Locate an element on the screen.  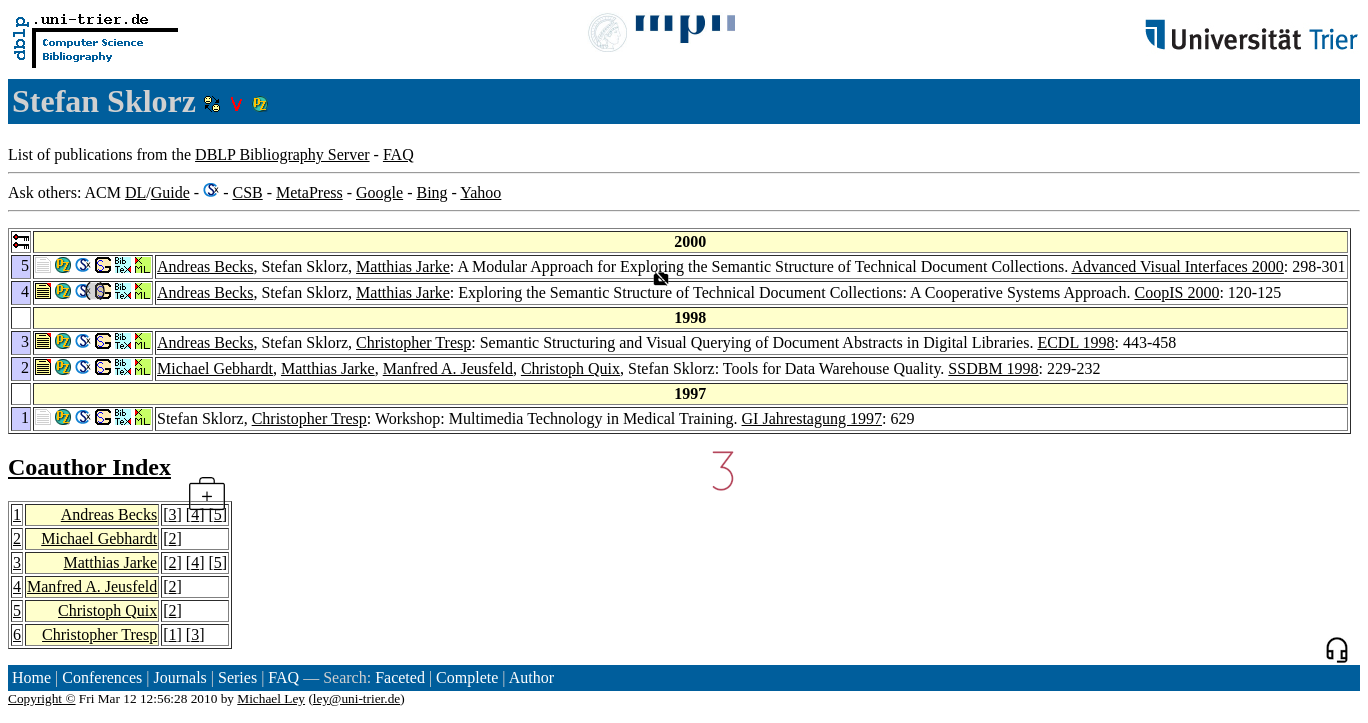
access first aid or medical resources is located at coordinates (207, 495).